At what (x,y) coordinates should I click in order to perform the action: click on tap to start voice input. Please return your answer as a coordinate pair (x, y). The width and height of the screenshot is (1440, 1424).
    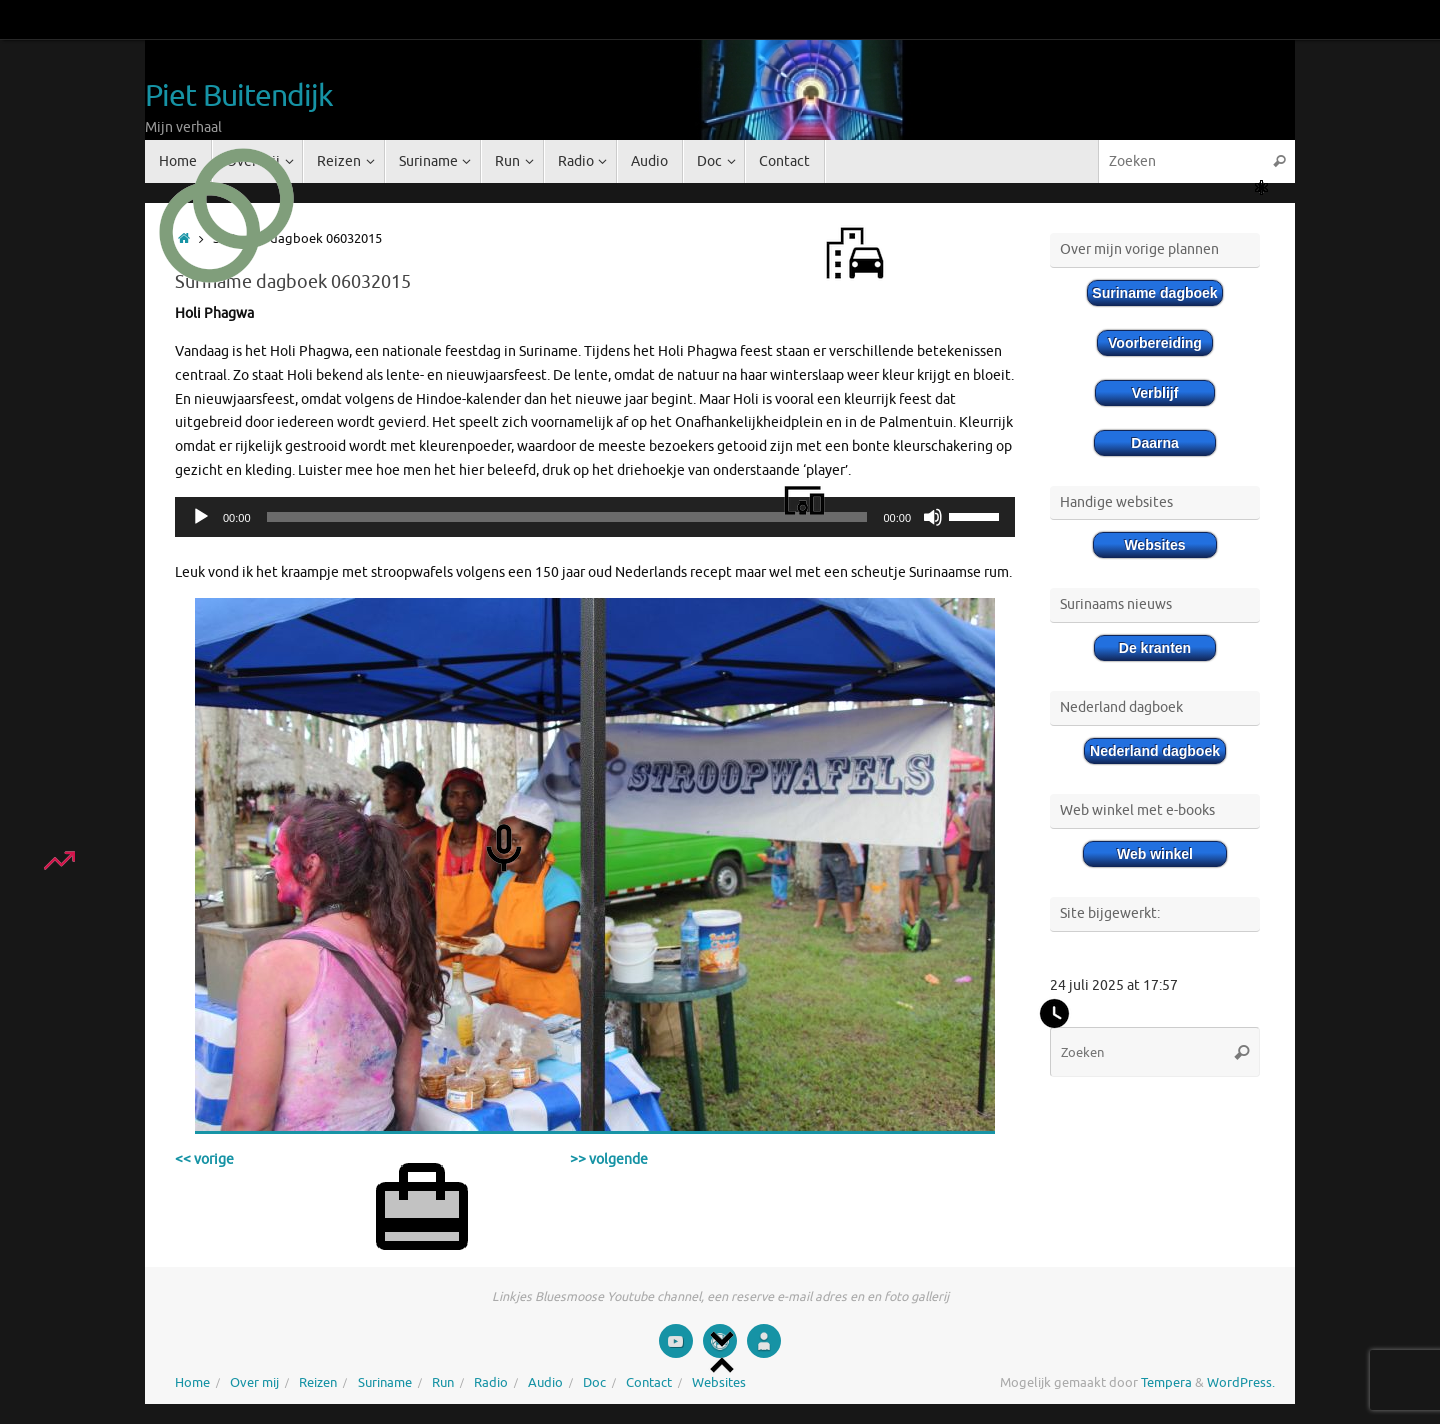
    Looking at the image, I should click on (504, 849).